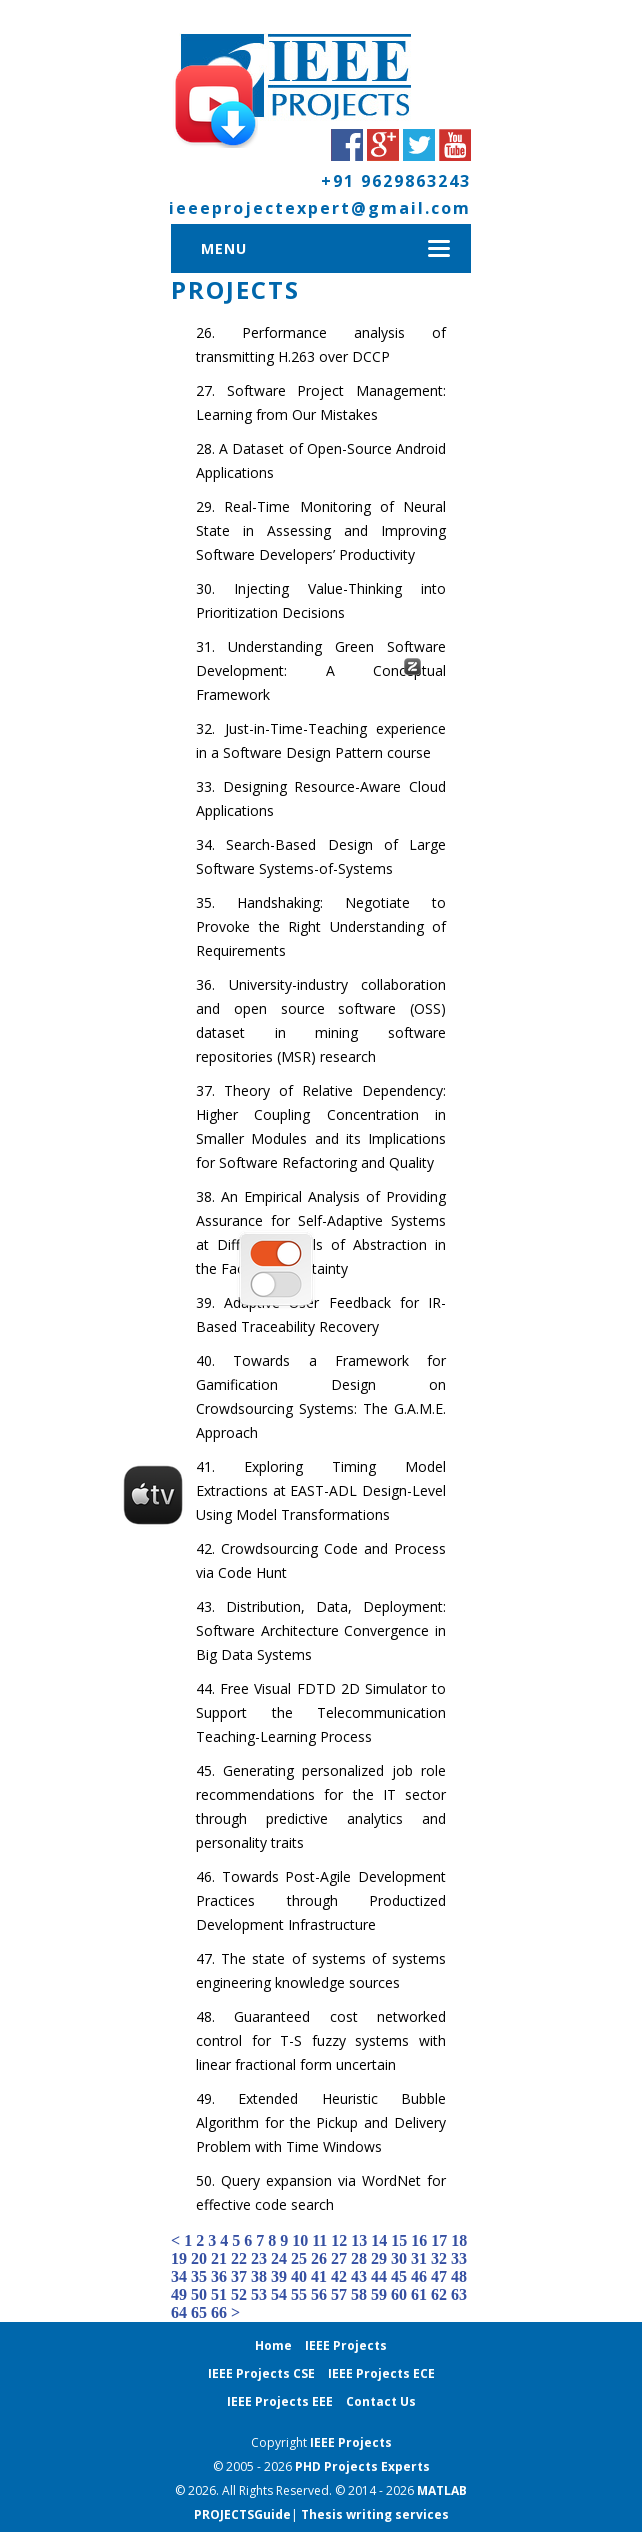  Describe the element at coordinates (276, 1269) in the screenshot. I see `open unity tweak tool settings` at that location.